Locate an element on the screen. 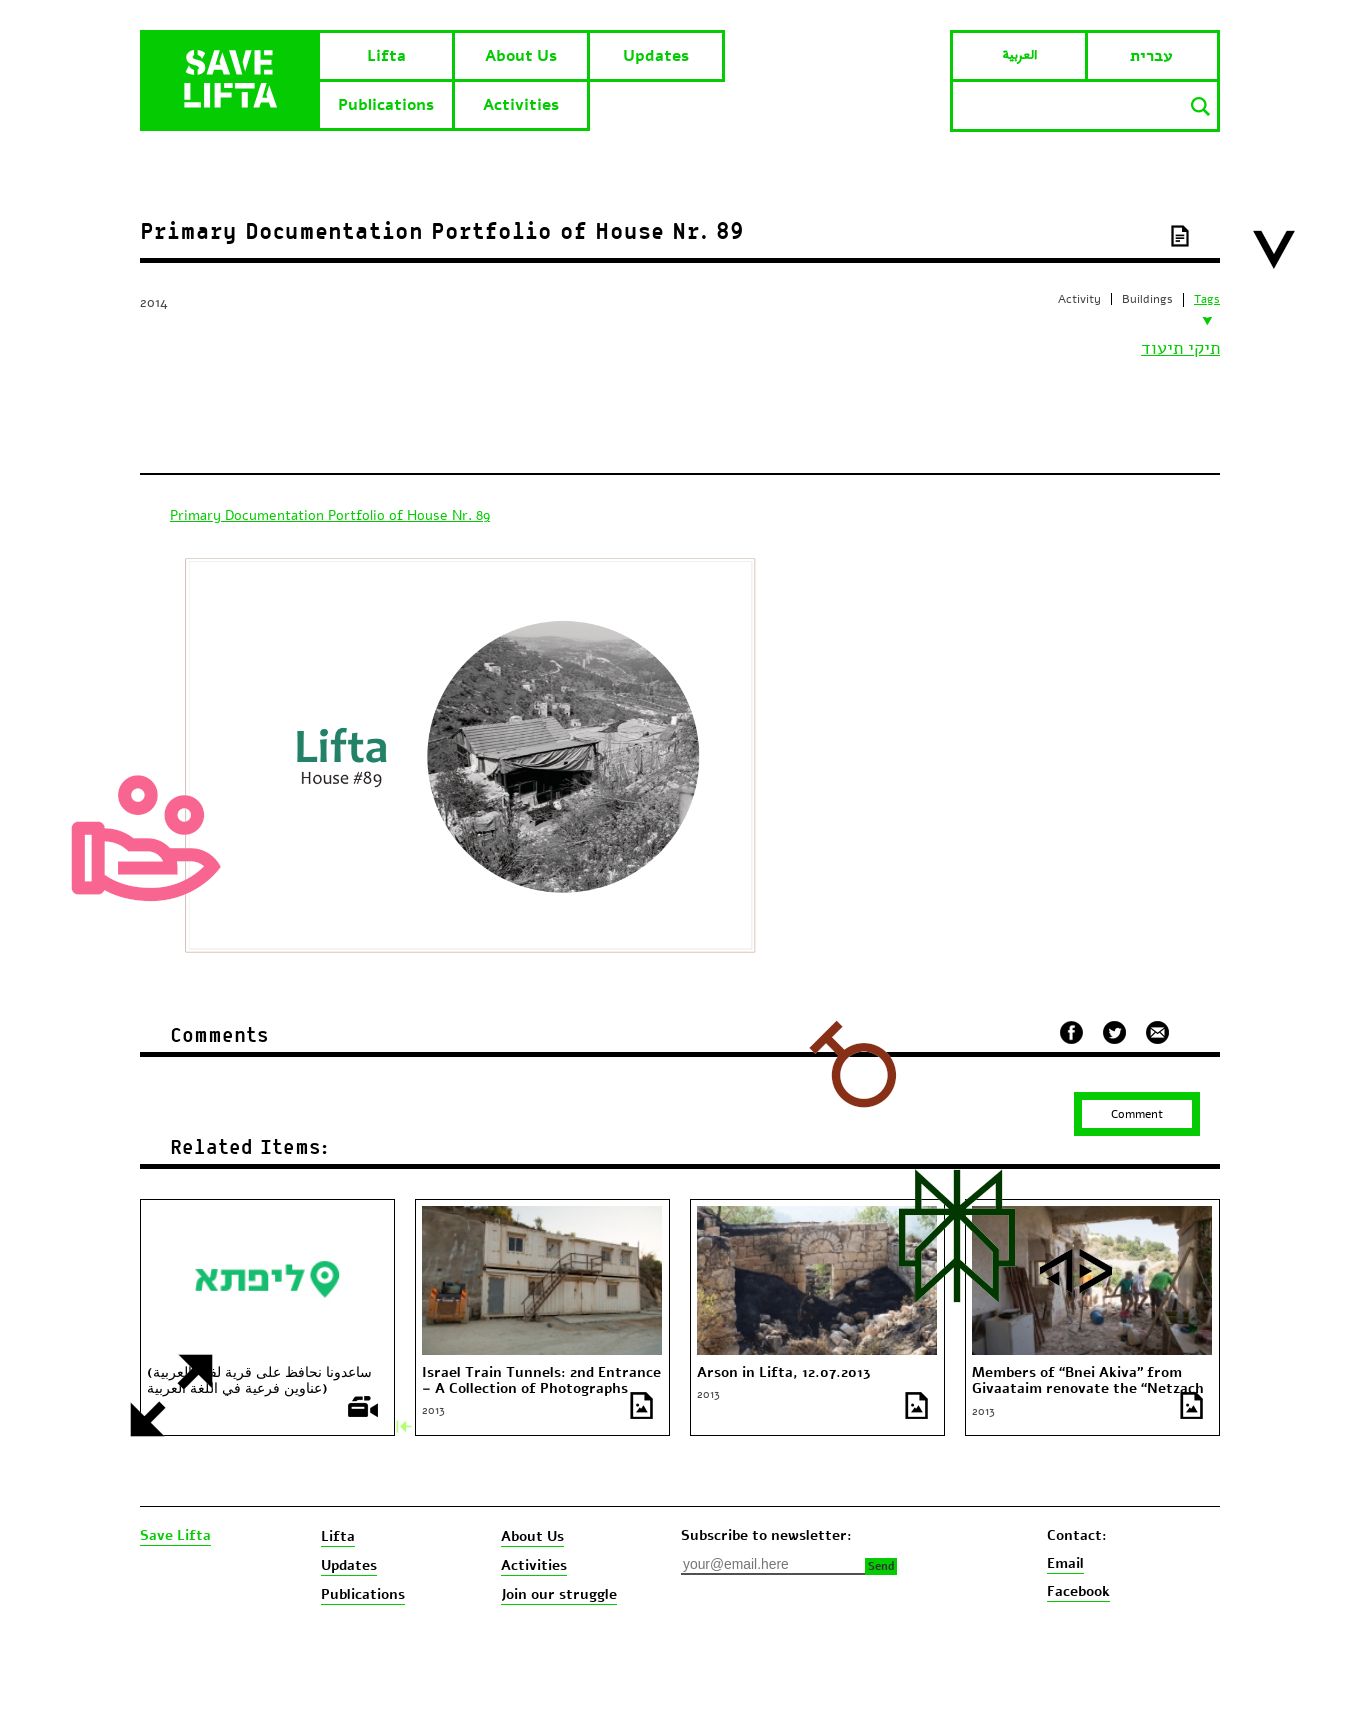 This screenshot has width=1360, height=1714. vitess database clustering platform logo is located at coordinates (1274, 250).